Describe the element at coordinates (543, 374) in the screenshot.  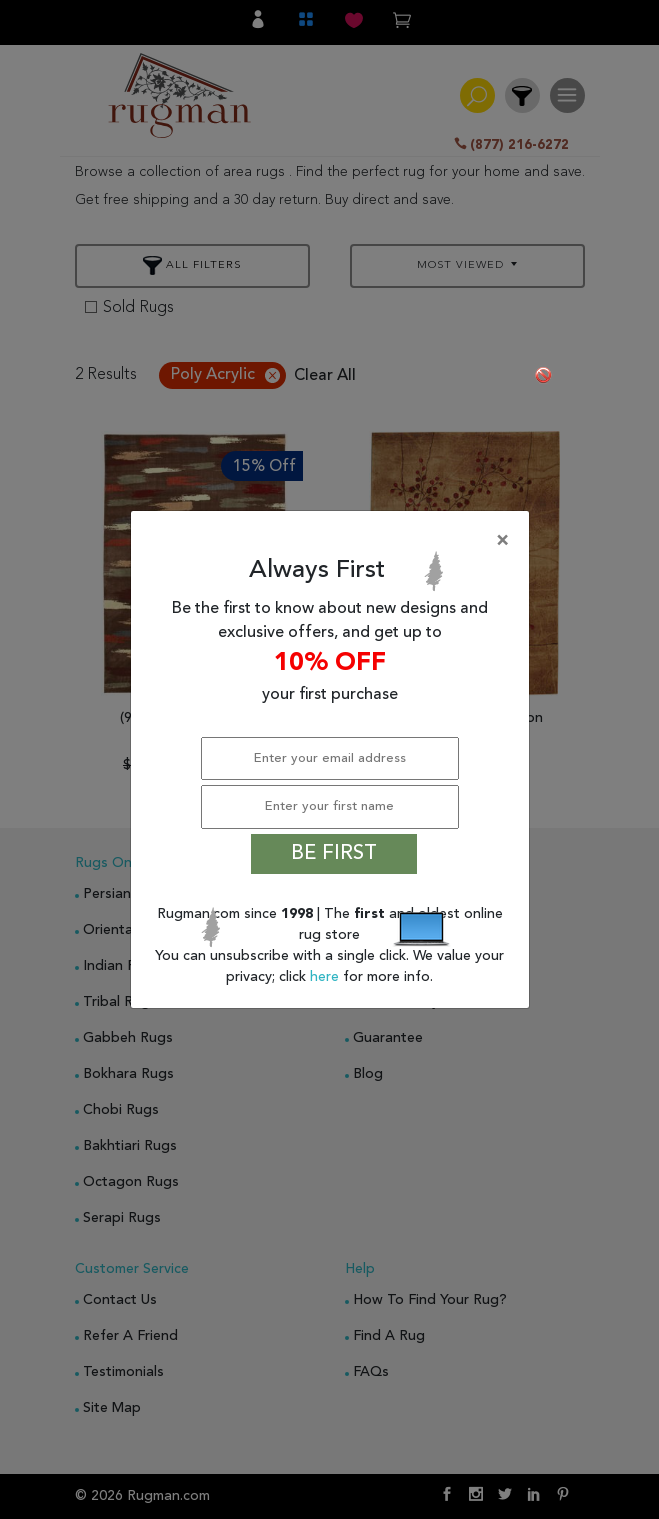
I see `delete selected item` at that location.